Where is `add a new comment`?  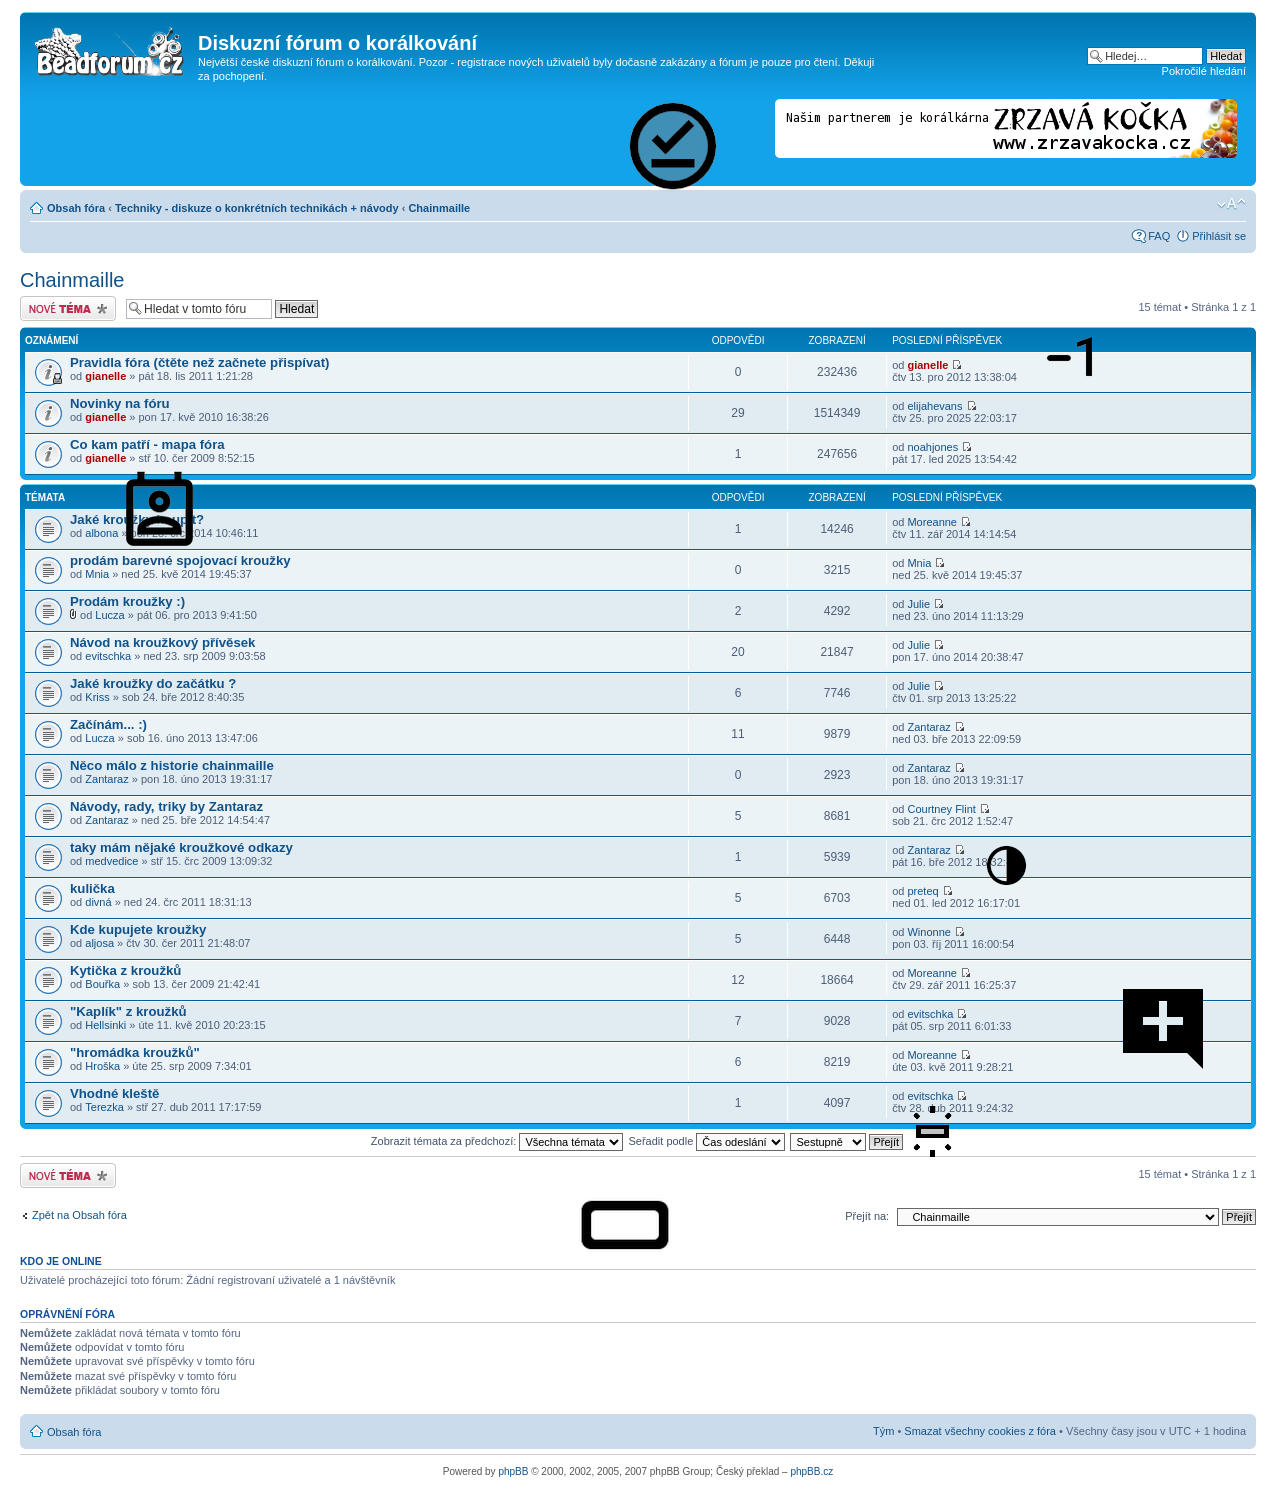 add a new comment is located at coordinates (1163, 1029).